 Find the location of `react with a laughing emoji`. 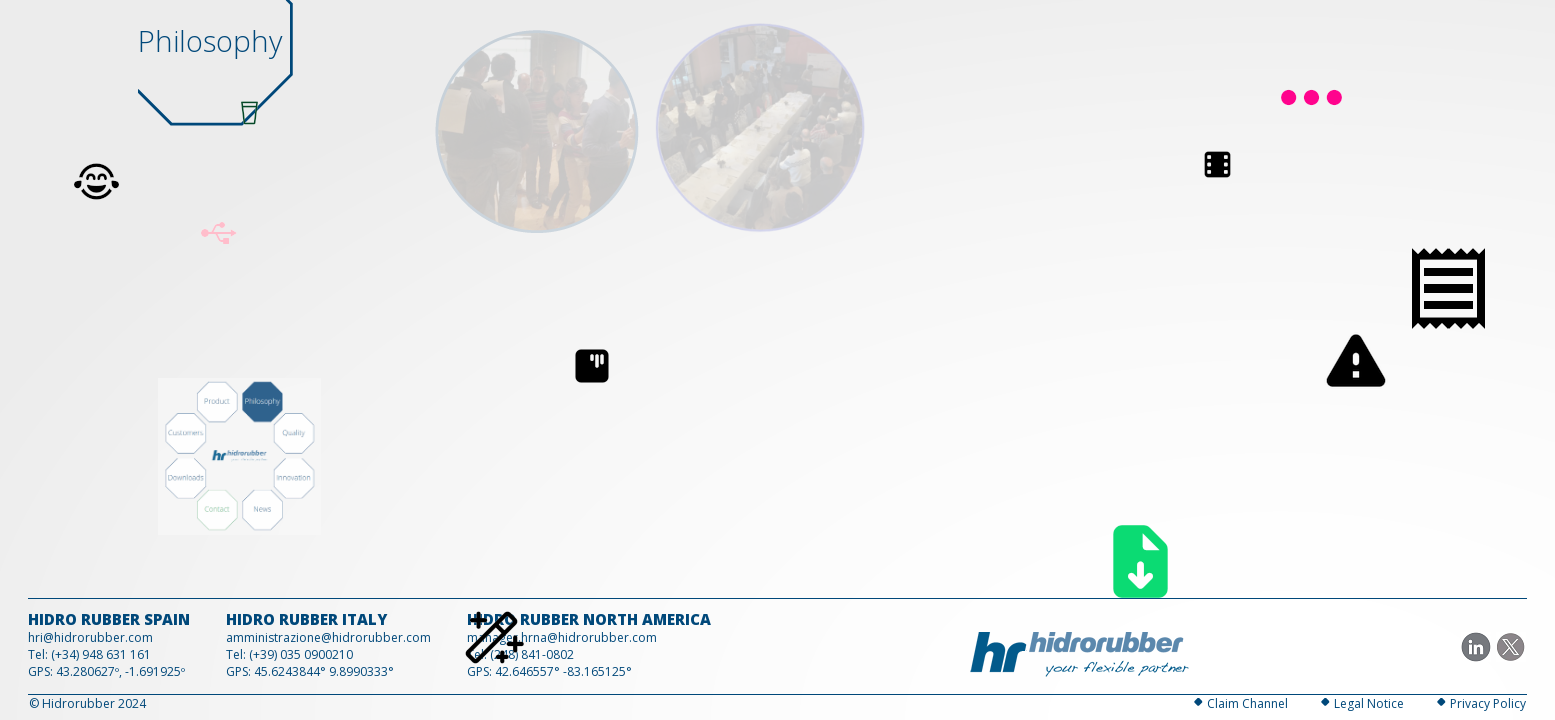

react with a laughing emoji is located at coordinates (96, 181).